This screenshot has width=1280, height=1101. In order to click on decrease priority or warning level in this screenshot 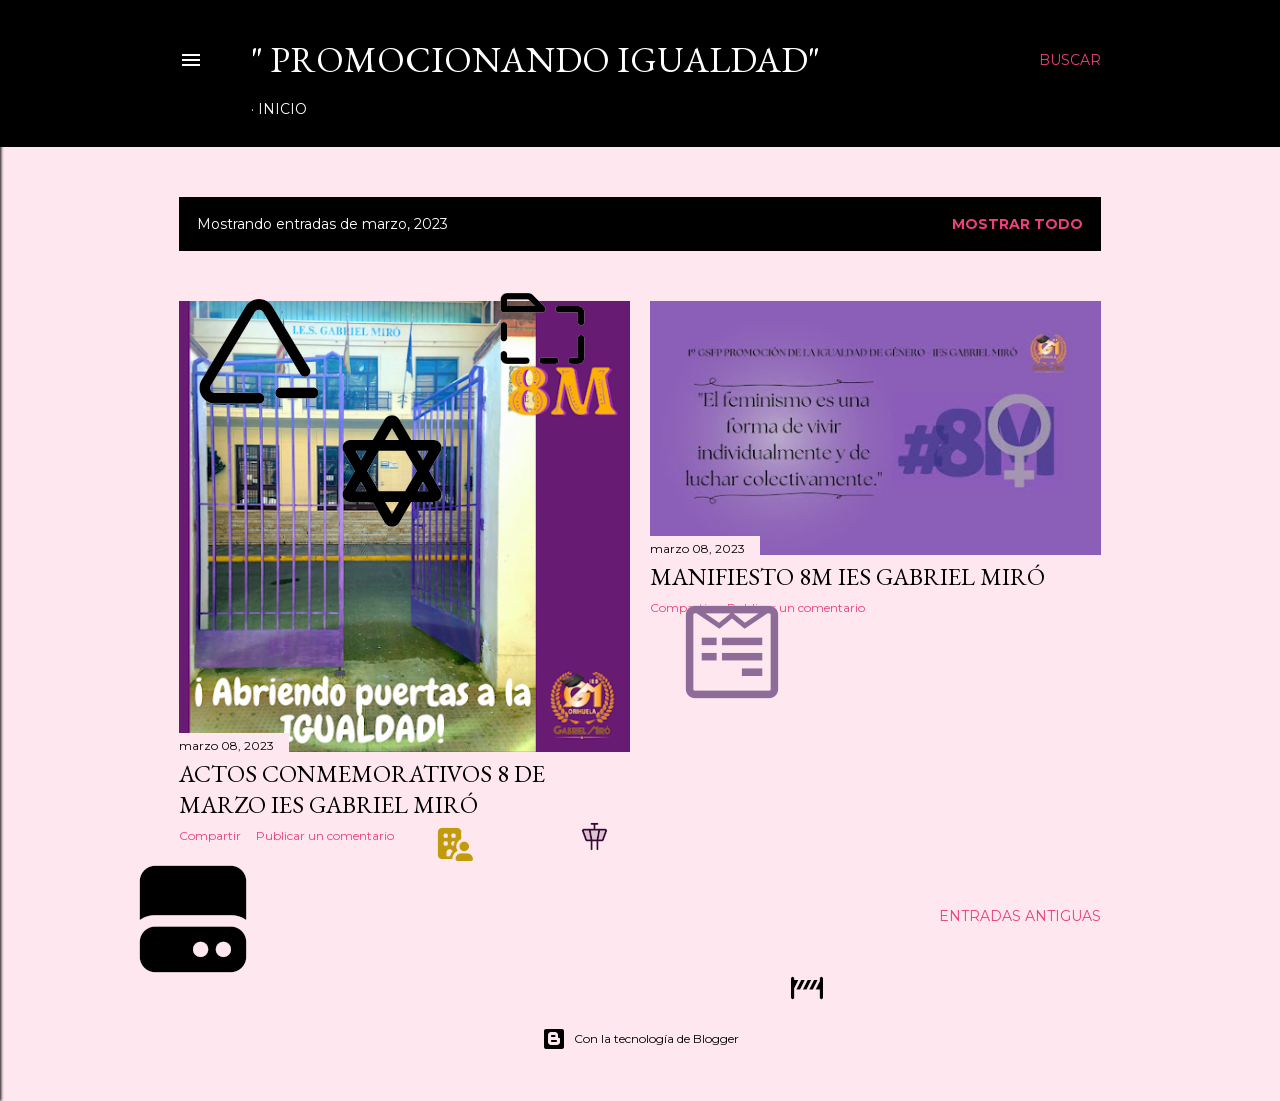, I will do `click(259, 355)`.